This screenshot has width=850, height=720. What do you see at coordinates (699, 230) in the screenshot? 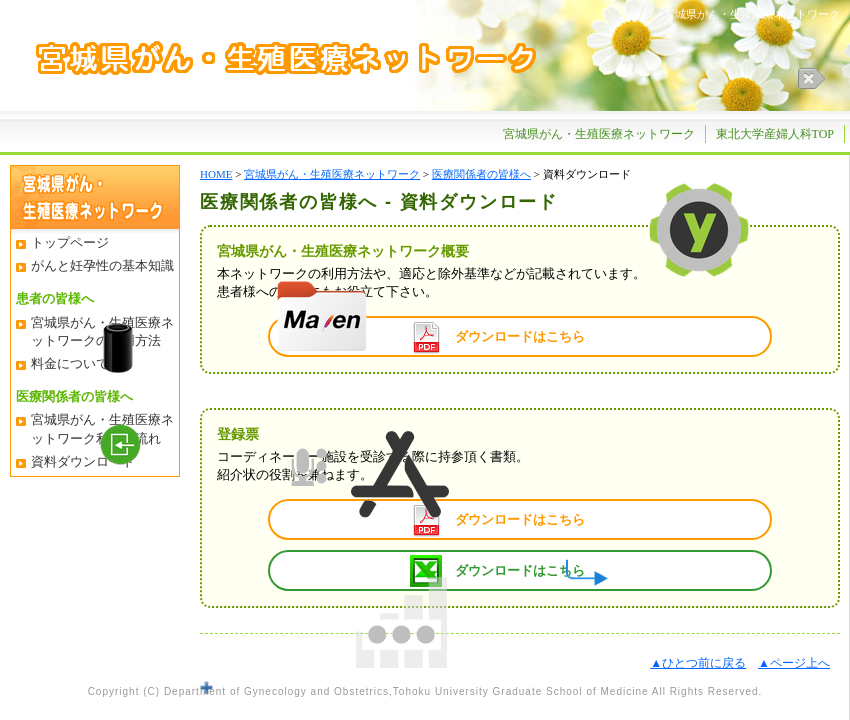
I see `open YubiKey Manager application` at bounding box center [699, 230].